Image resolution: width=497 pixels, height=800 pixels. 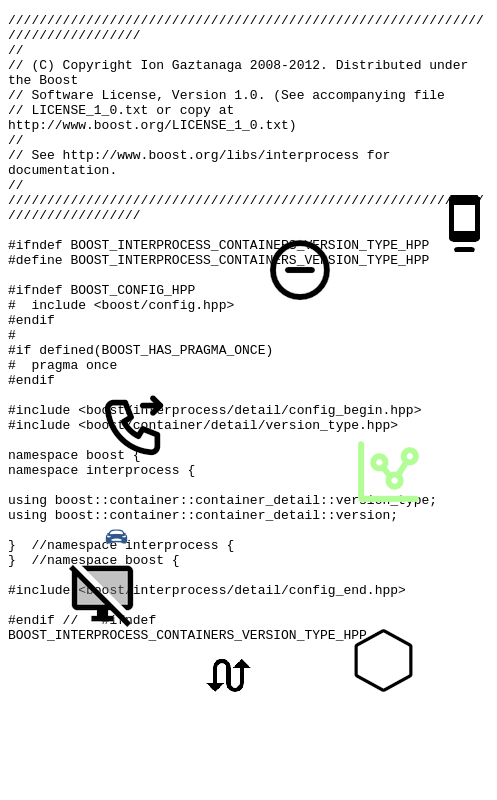 What do you see at coordinates (134, 426) in the screenshot?
I see `make an outgoing call` at bounding box center [134, 426].